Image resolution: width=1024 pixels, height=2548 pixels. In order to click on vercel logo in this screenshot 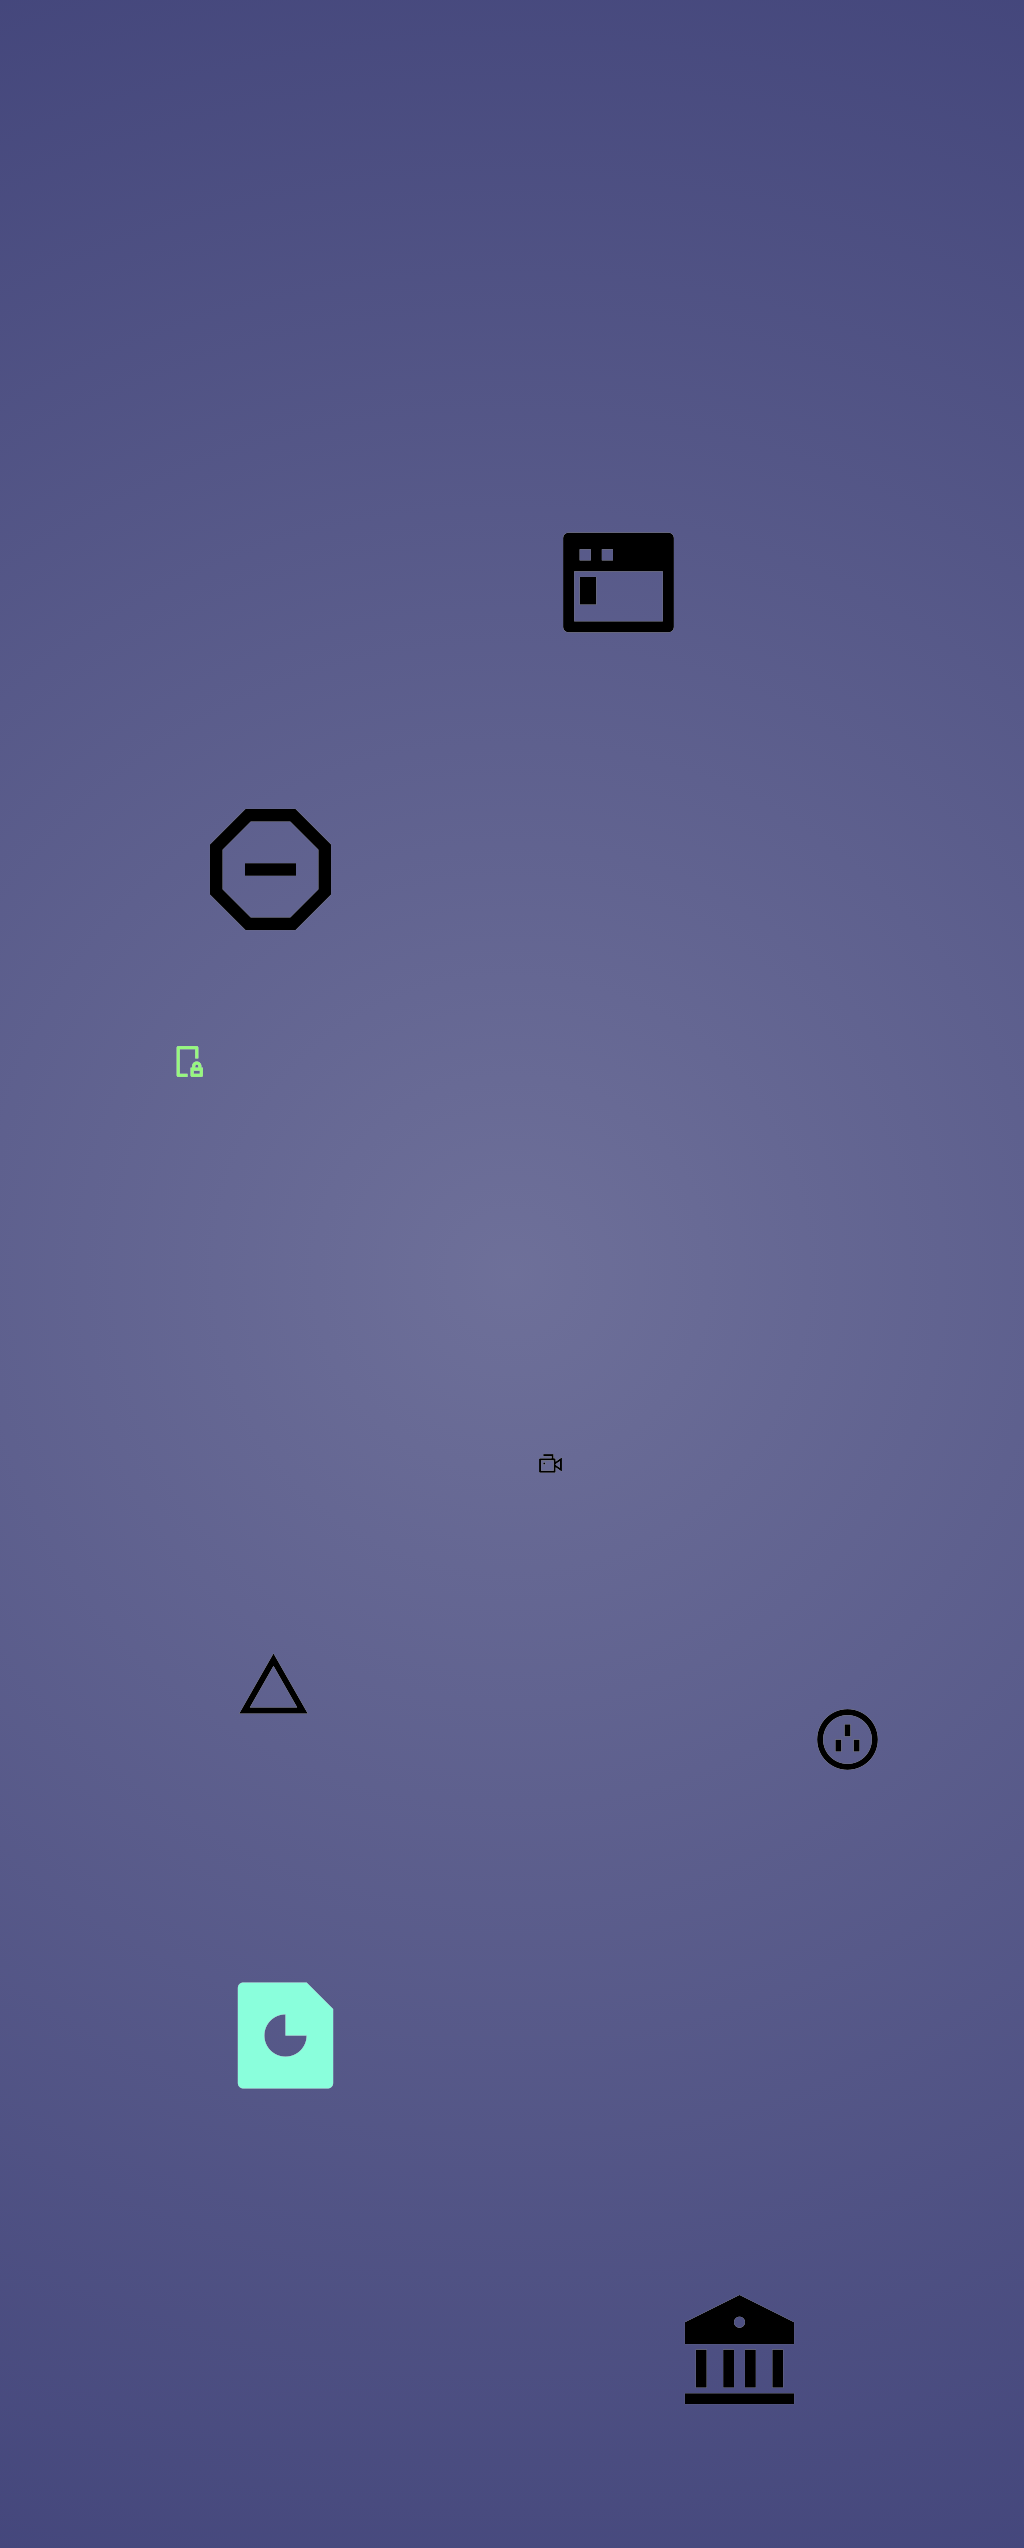, I will do `click(273, 1683)`.